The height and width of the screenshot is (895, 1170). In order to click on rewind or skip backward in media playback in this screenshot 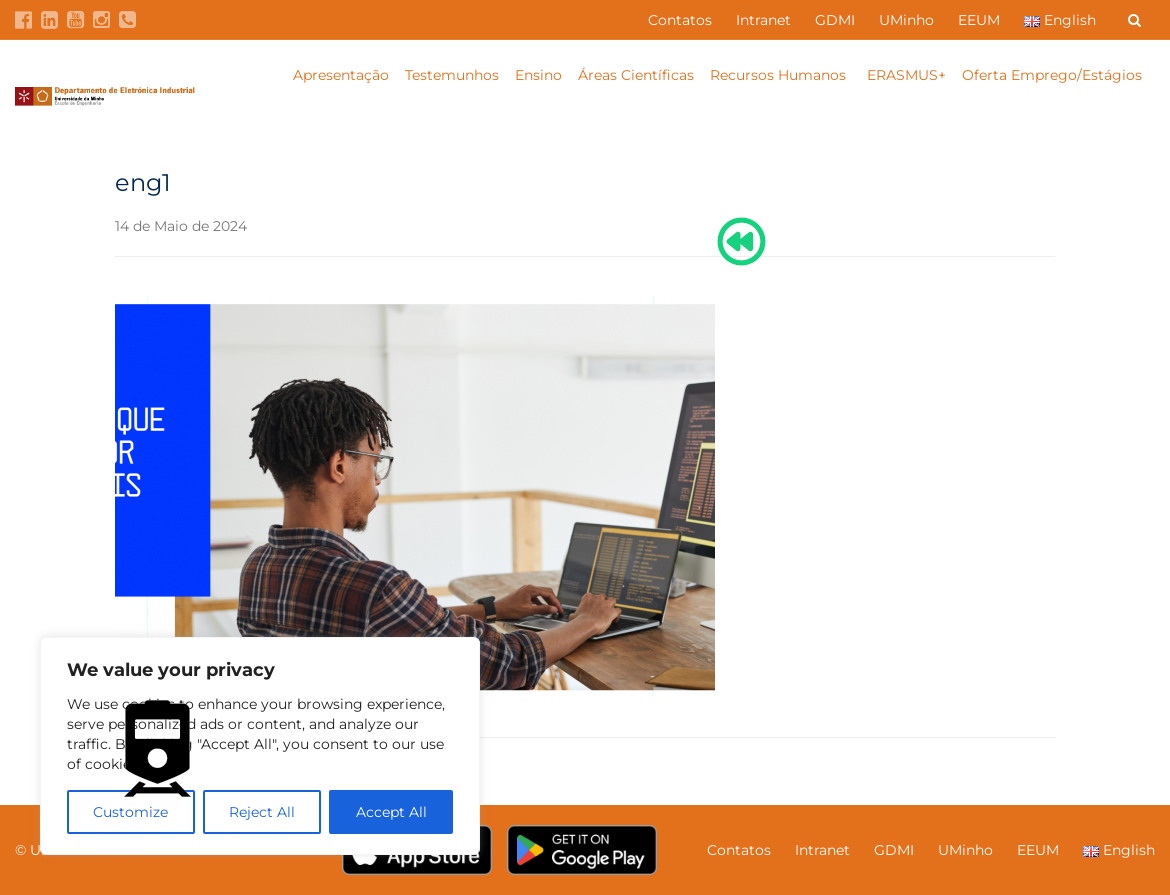, I will do `click(741, 241)`.